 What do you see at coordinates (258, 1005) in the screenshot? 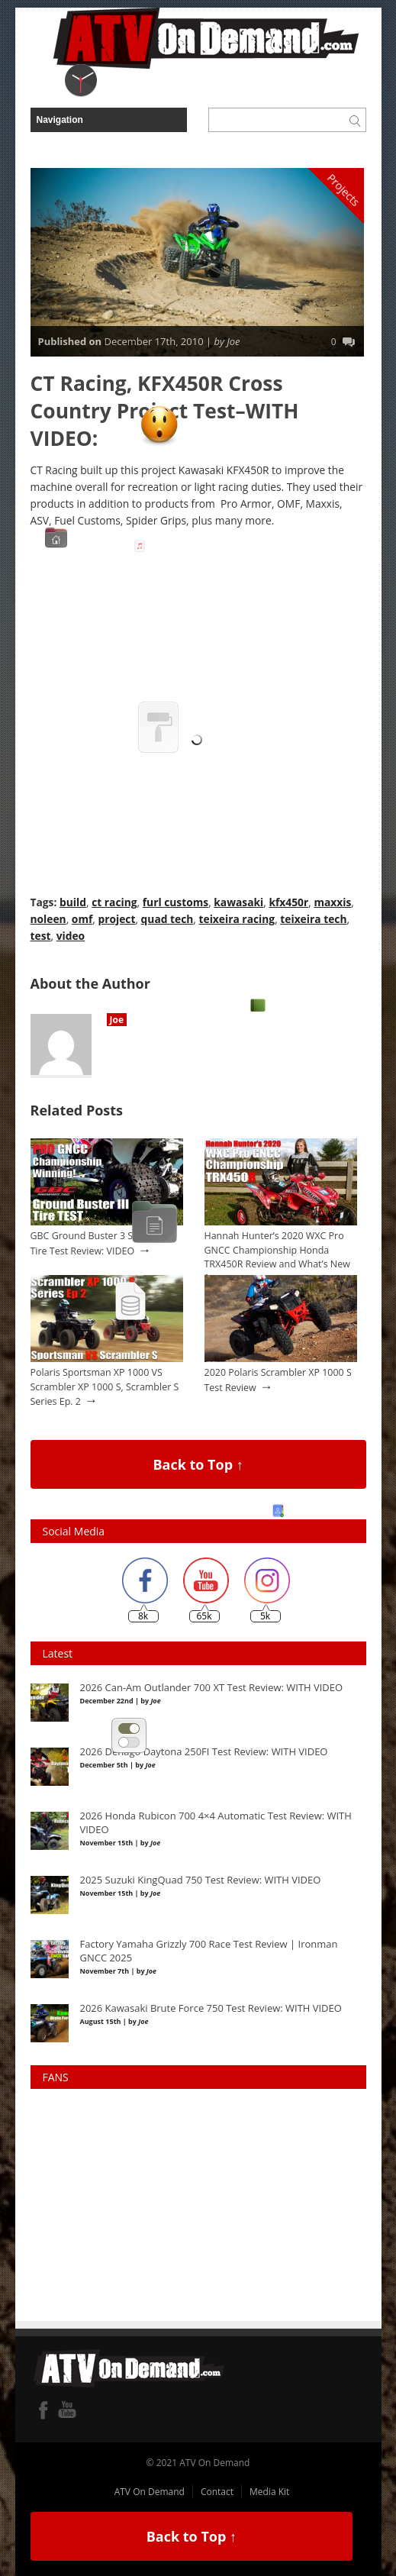
I see `access desktop folder` at bounding box center [258, 1005].